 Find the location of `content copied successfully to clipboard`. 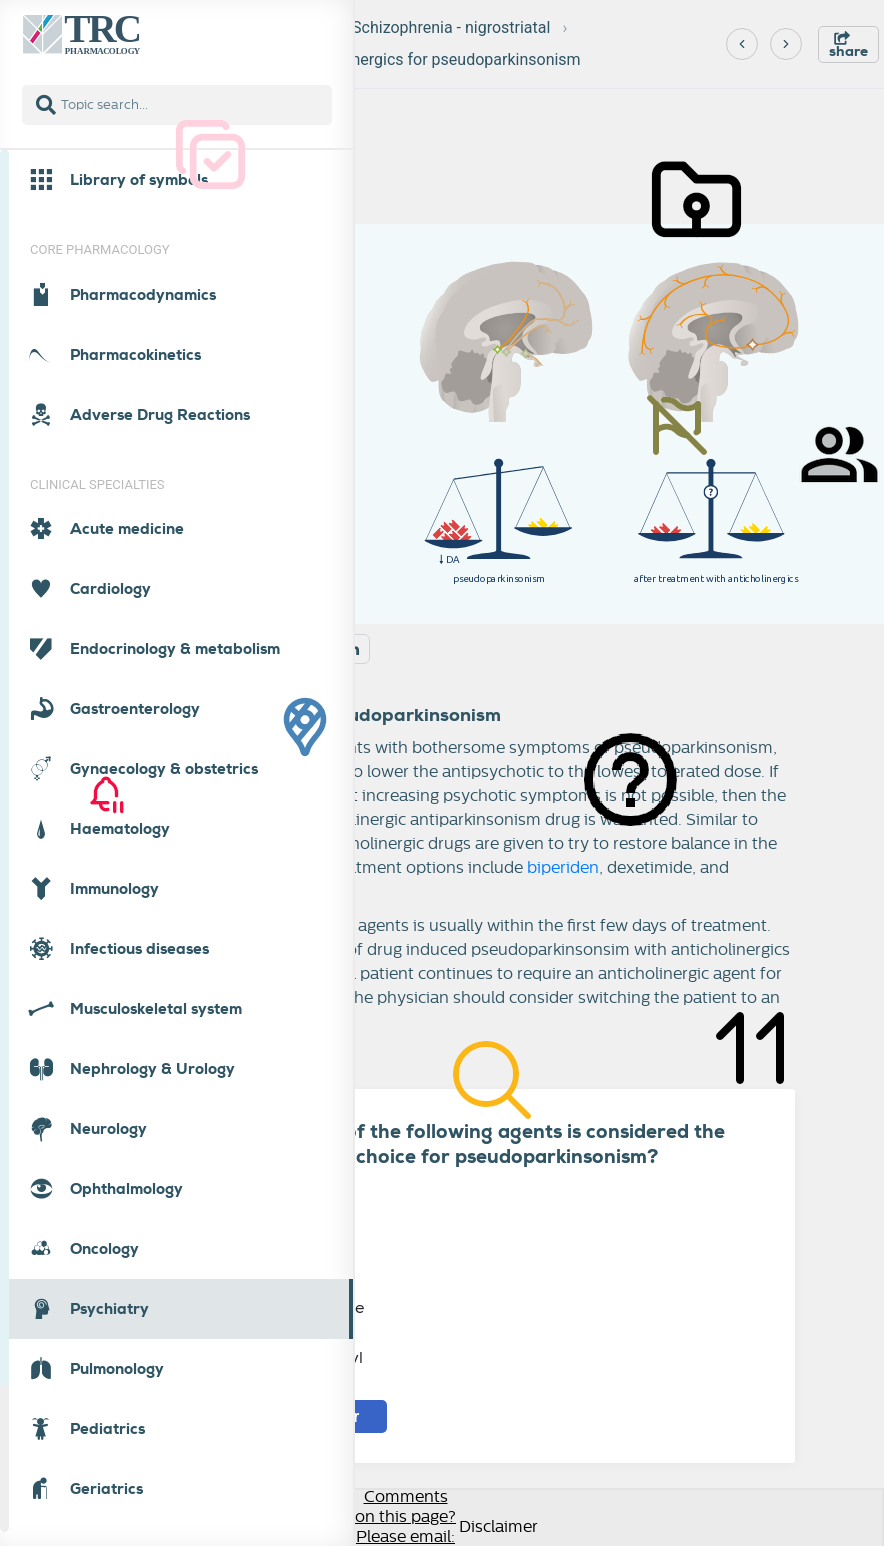

content copied successfully to clipboard is located at coordinates (210, 154).